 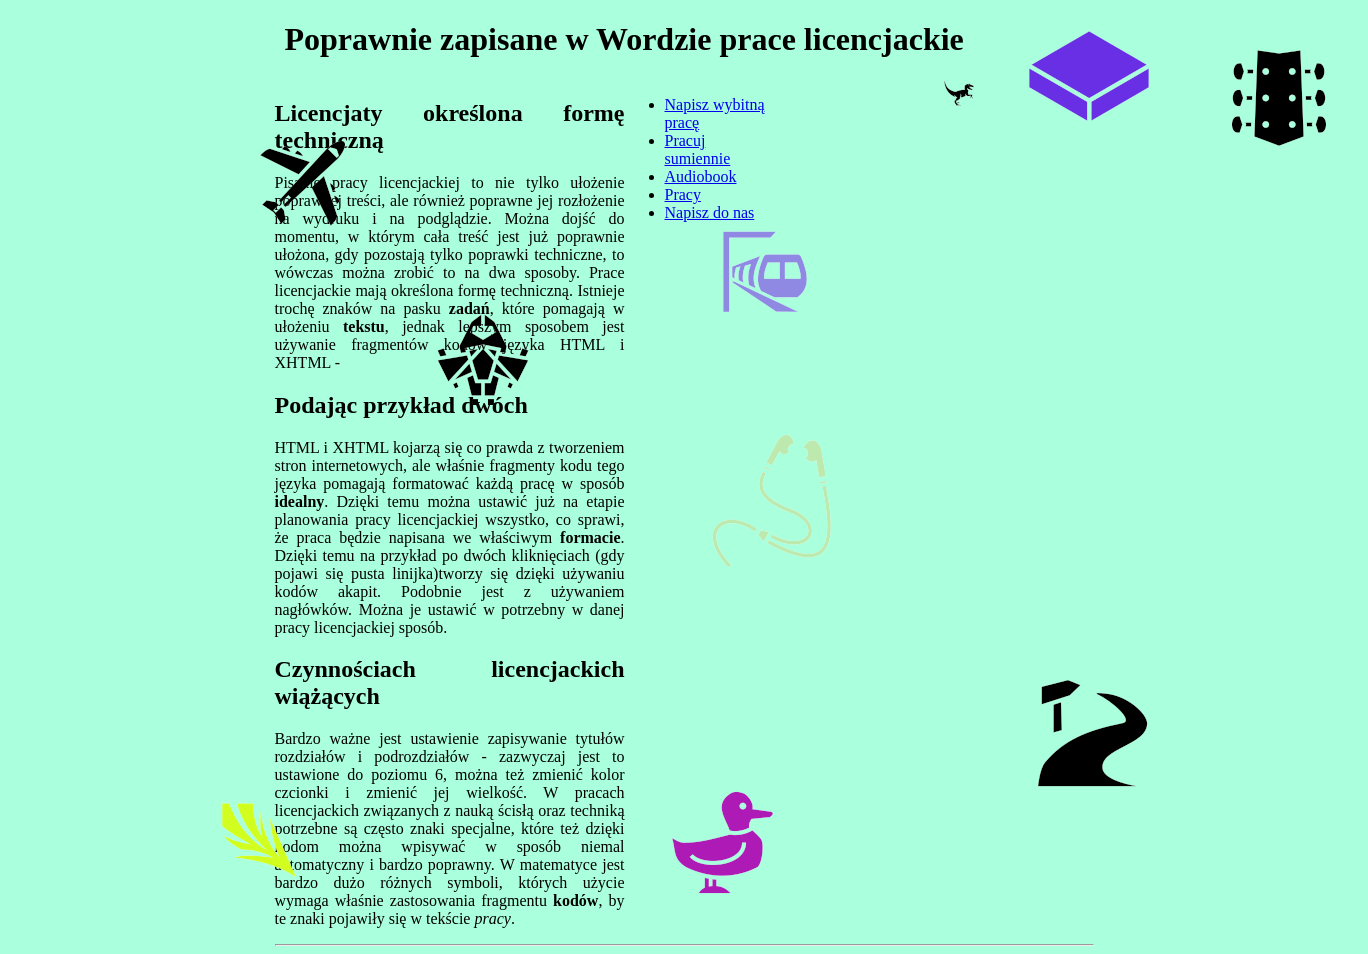 I want to click on connect to wireless earbuds, so click(x=773, y=500).